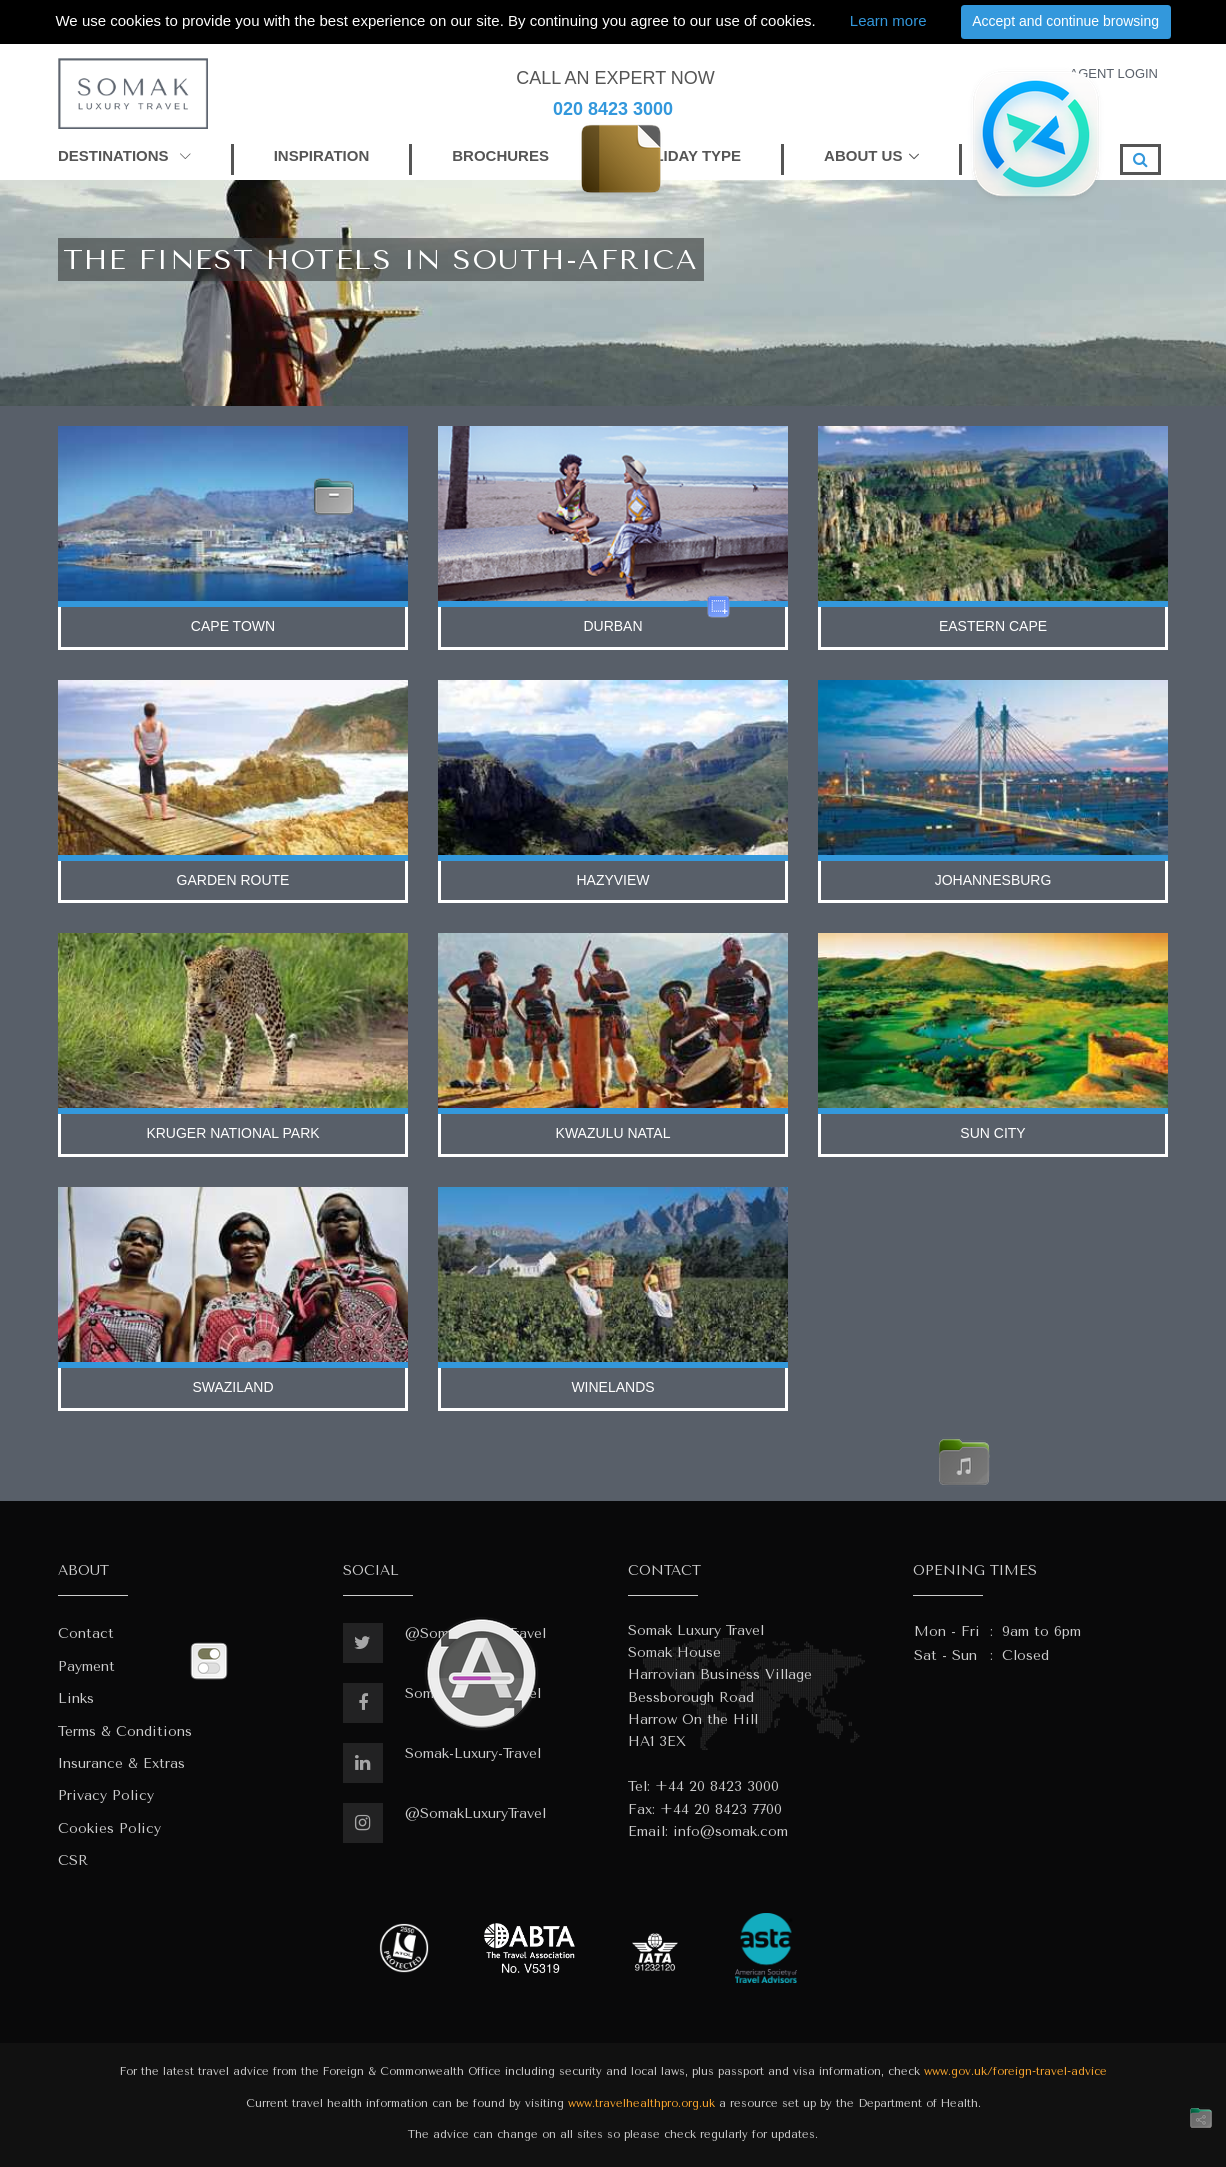 The width and height of the screenshot is (1226, 2167). Describe the element at coordinates (334, 496) in the screenshot. I see `open the file manager` at that location.